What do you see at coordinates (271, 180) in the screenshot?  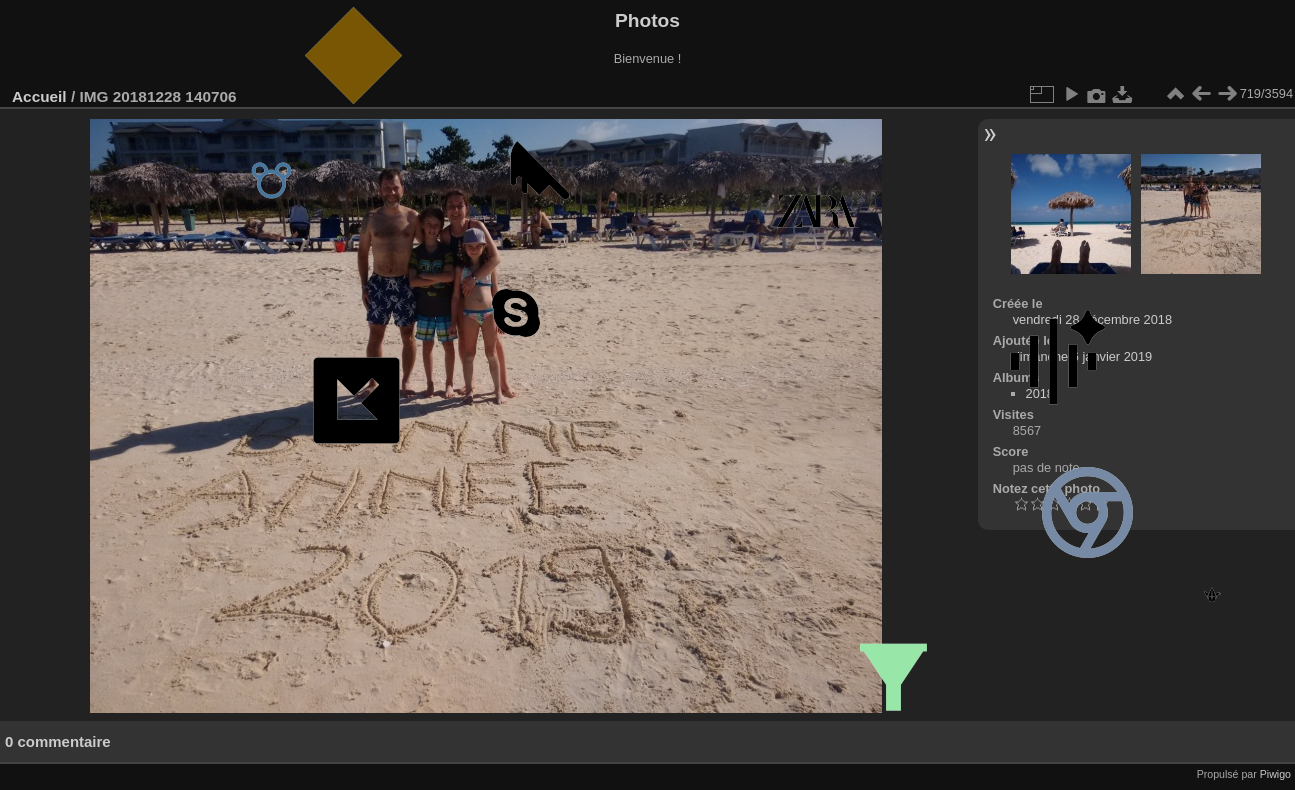 I see `access Disney account or profile` at bounding box center [271, 180].